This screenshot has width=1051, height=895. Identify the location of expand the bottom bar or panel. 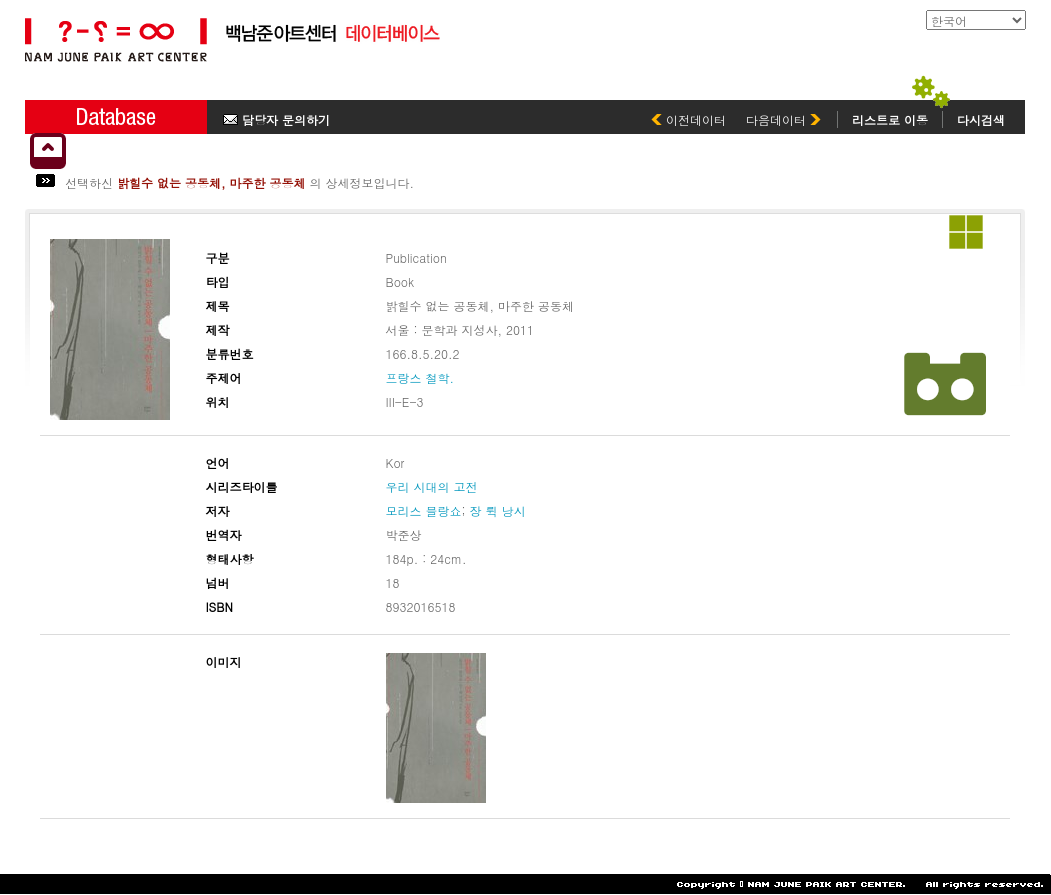
(48, 151).